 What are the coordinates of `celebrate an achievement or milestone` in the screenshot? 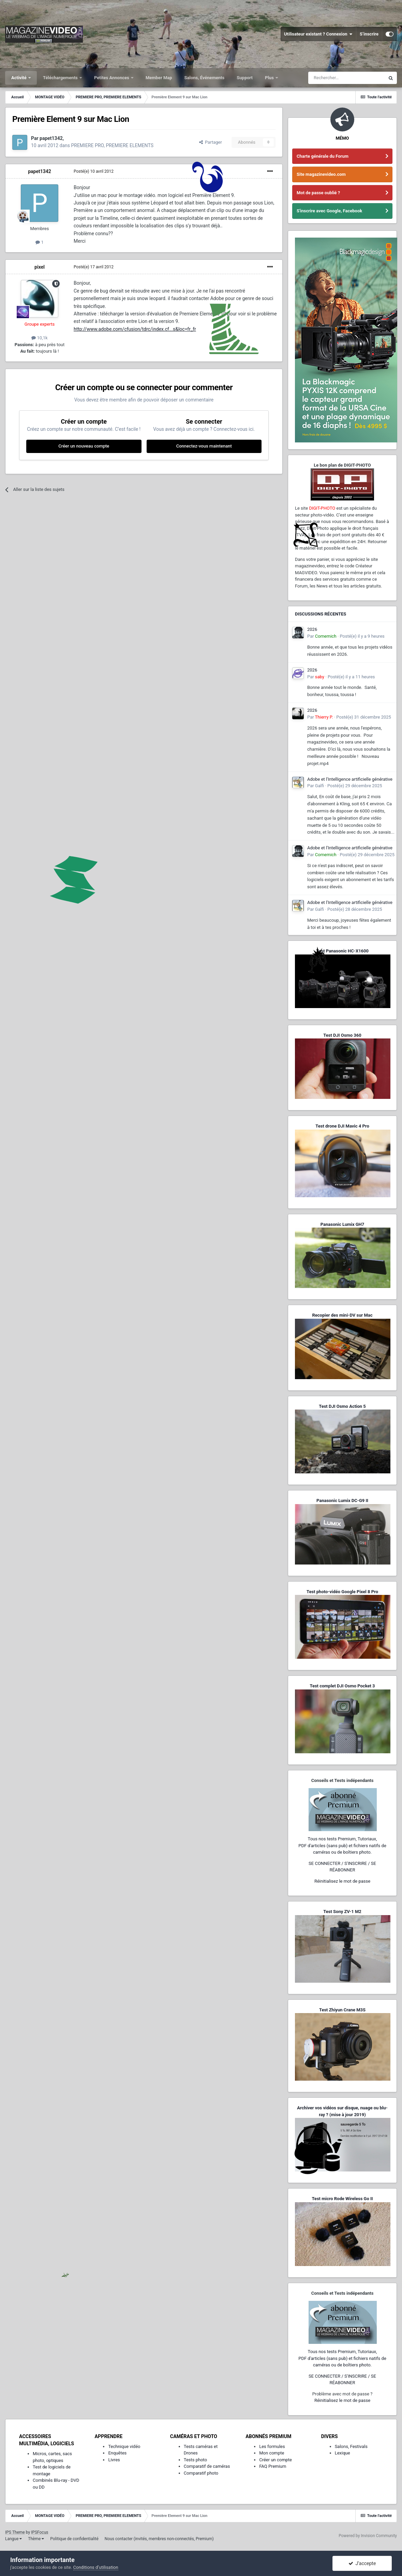 It's located at (318, 960).